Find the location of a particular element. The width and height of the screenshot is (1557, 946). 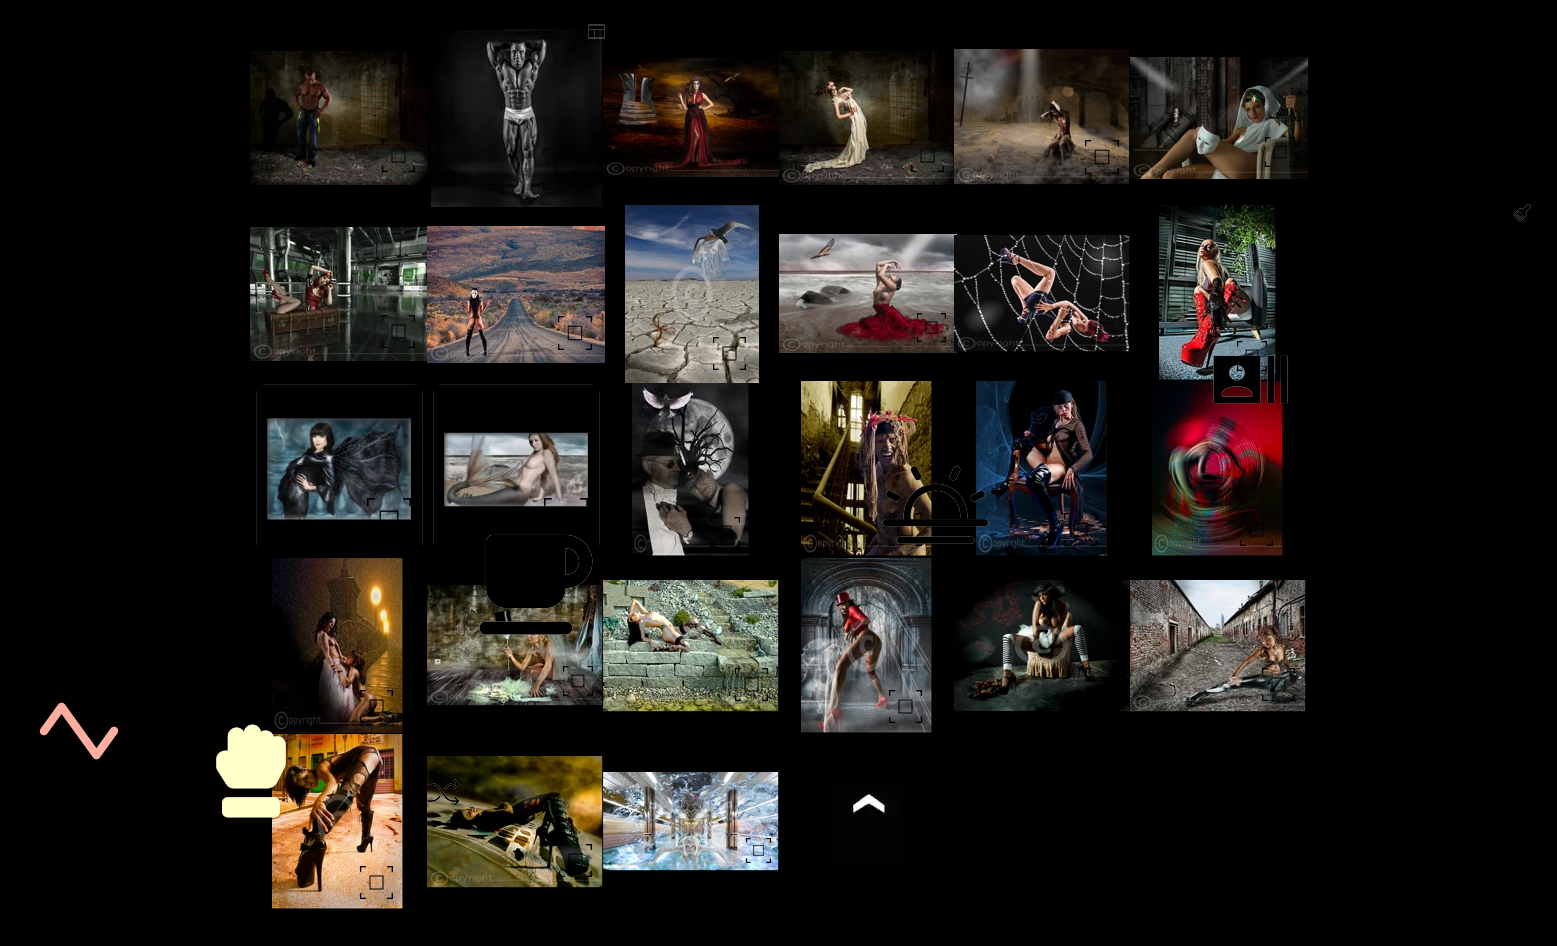

shuffle playlist or queue order is located at coordinates (442, 792).